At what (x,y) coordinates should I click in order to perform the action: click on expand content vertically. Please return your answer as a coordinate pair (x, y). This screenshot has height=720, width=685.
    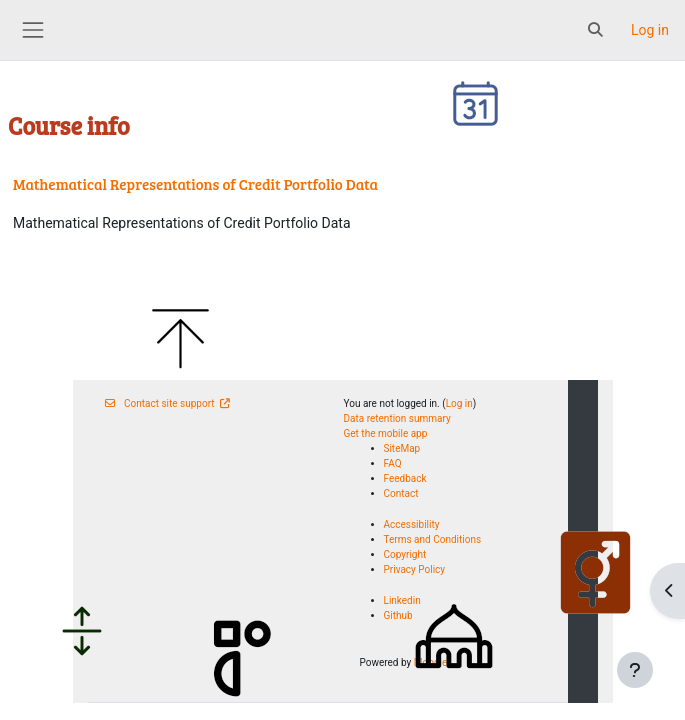
    Looking at the image, I should click on (82, 631).